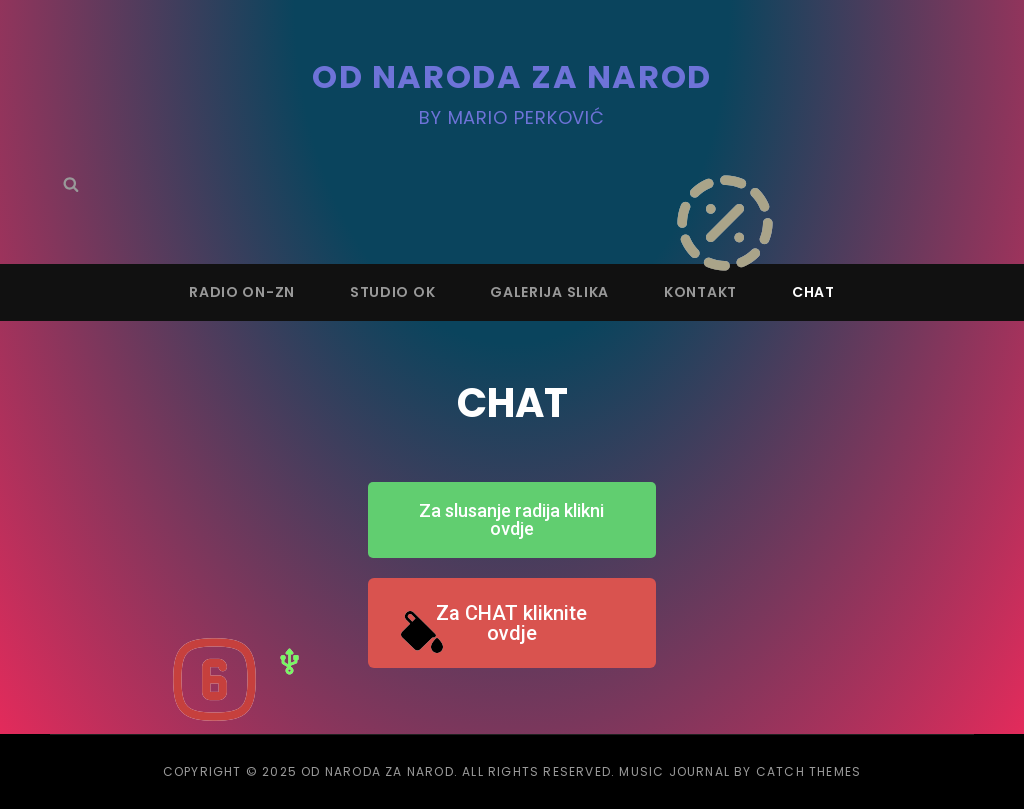  I want to click on indicates a discount or promotion in progress, so click(725, 223).